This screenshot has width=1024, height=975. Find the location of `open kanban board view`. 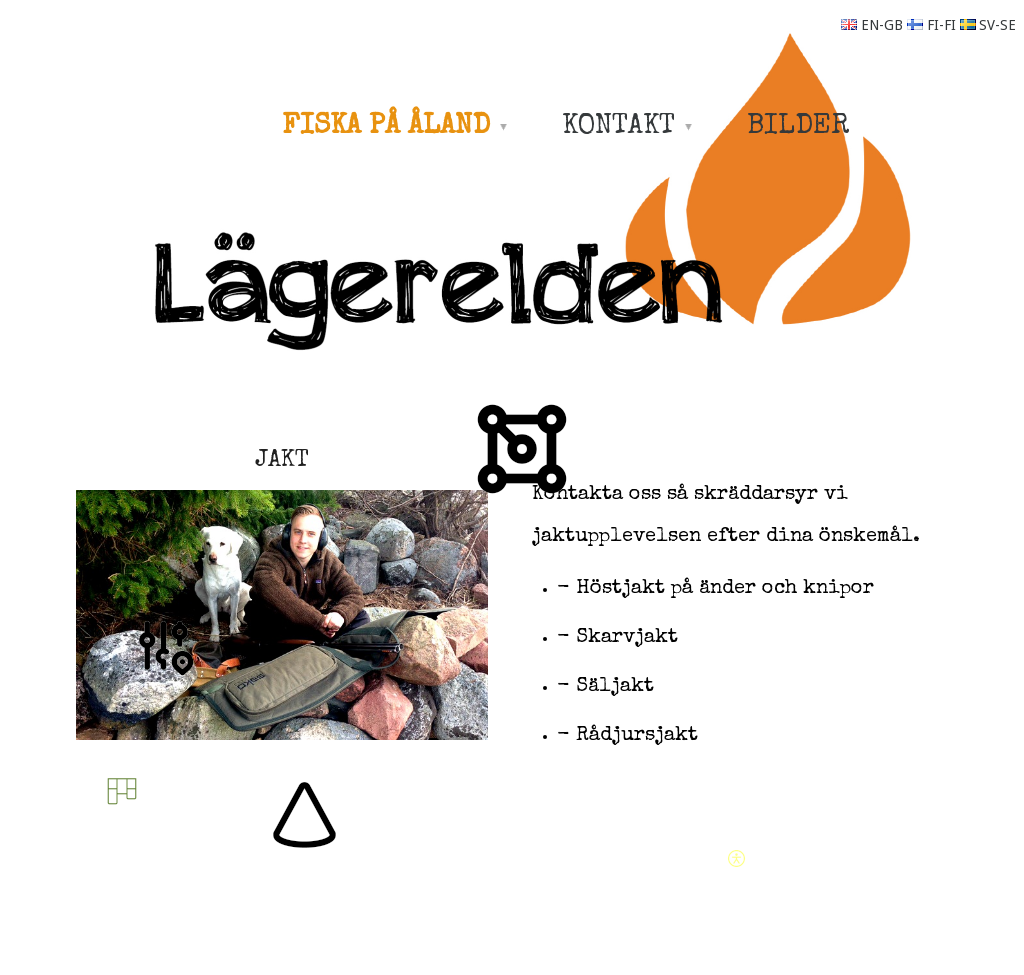

open kanban board view is located at coordinates (122, 790).